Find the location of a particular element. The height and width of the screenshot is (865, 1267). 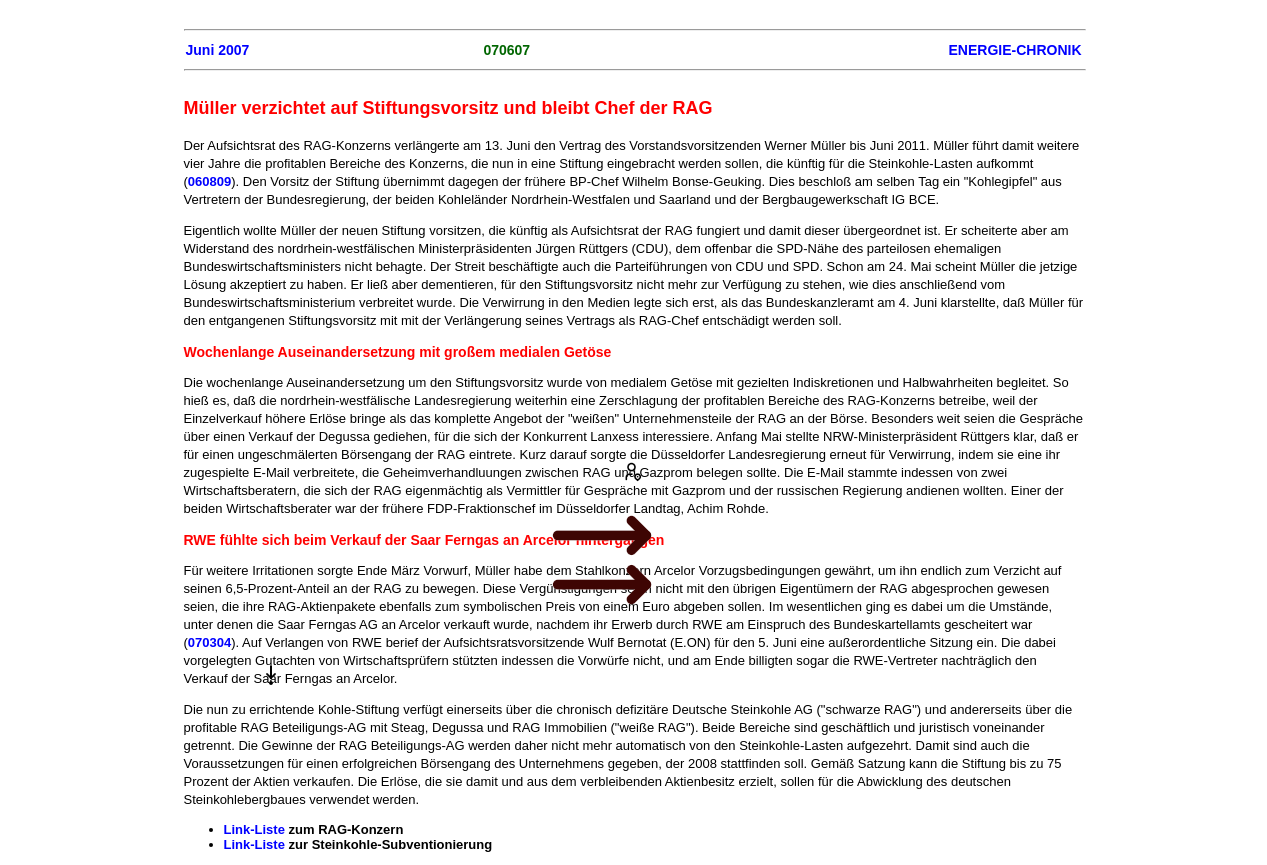

move items to the right is located at coordinates (602, 560).